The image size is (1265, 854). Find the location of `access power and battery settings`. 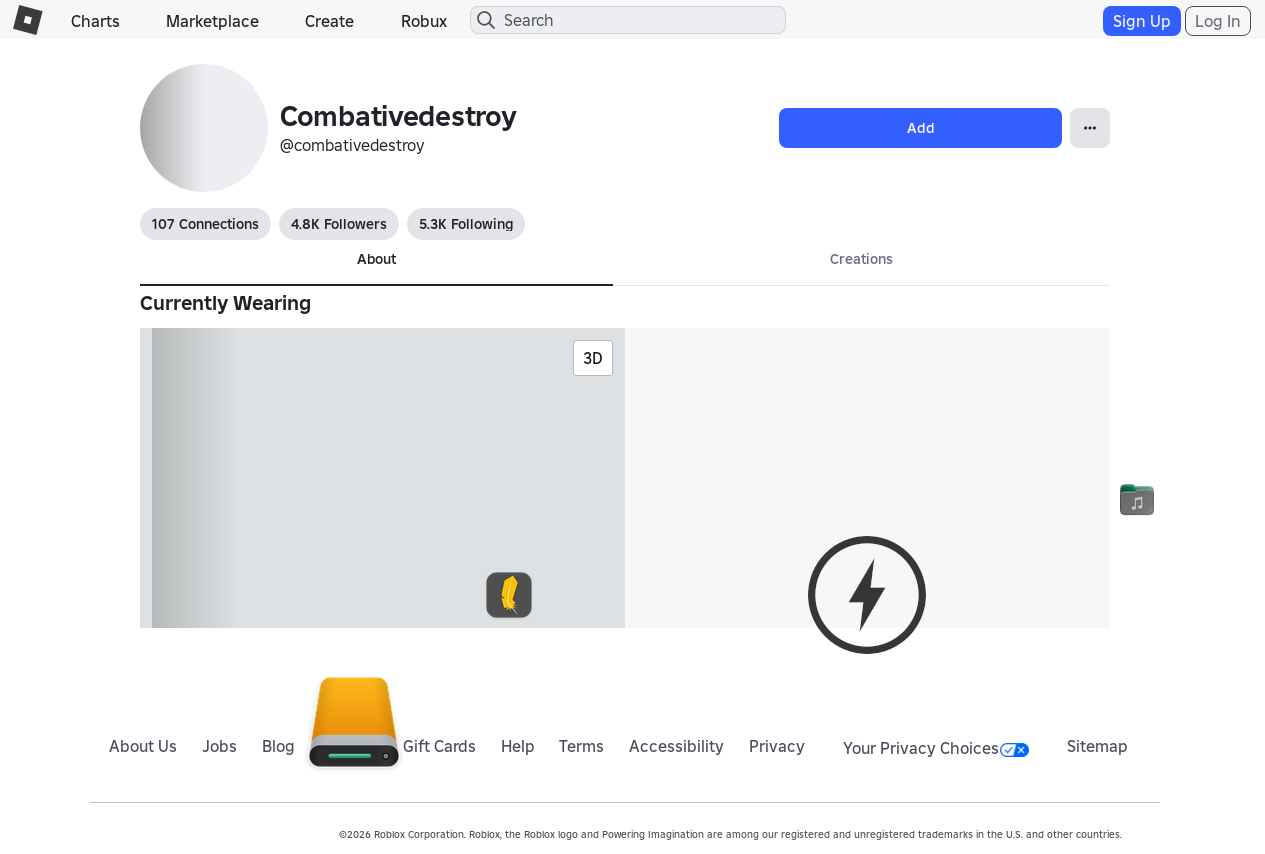

access power and battery settings is located at coordinates (867, 595).